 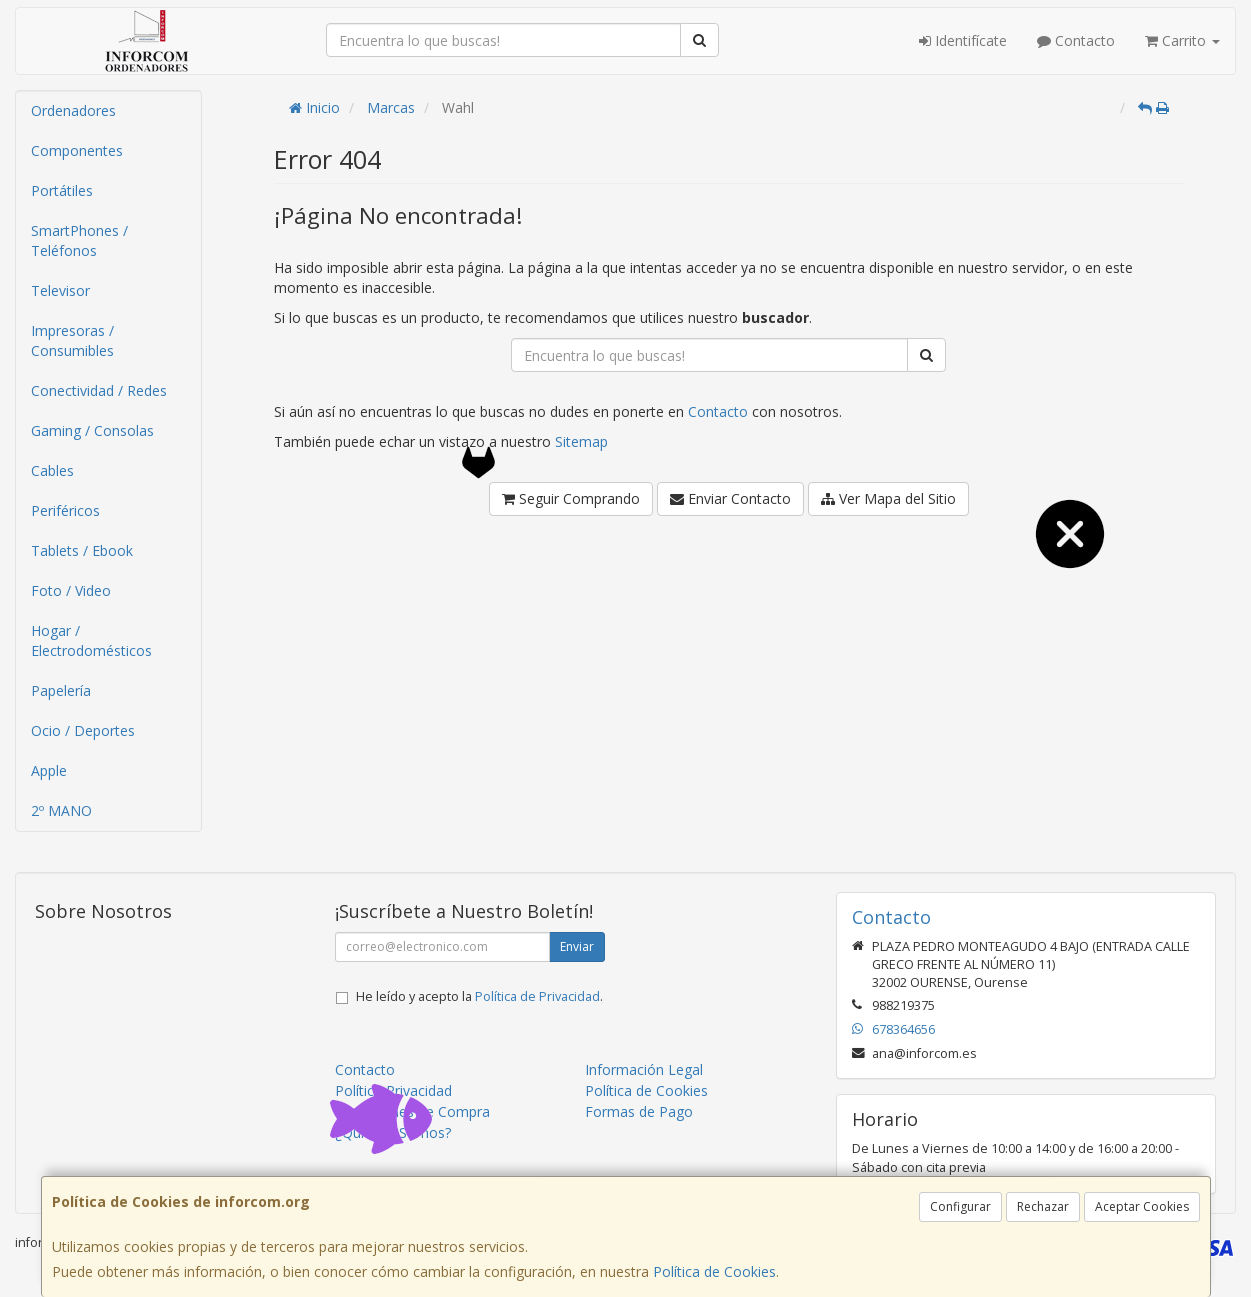 What do you see at coordinates (478, 462) in the screenshot?
I see `open GitLab repository` at bounding box center [478, 462].